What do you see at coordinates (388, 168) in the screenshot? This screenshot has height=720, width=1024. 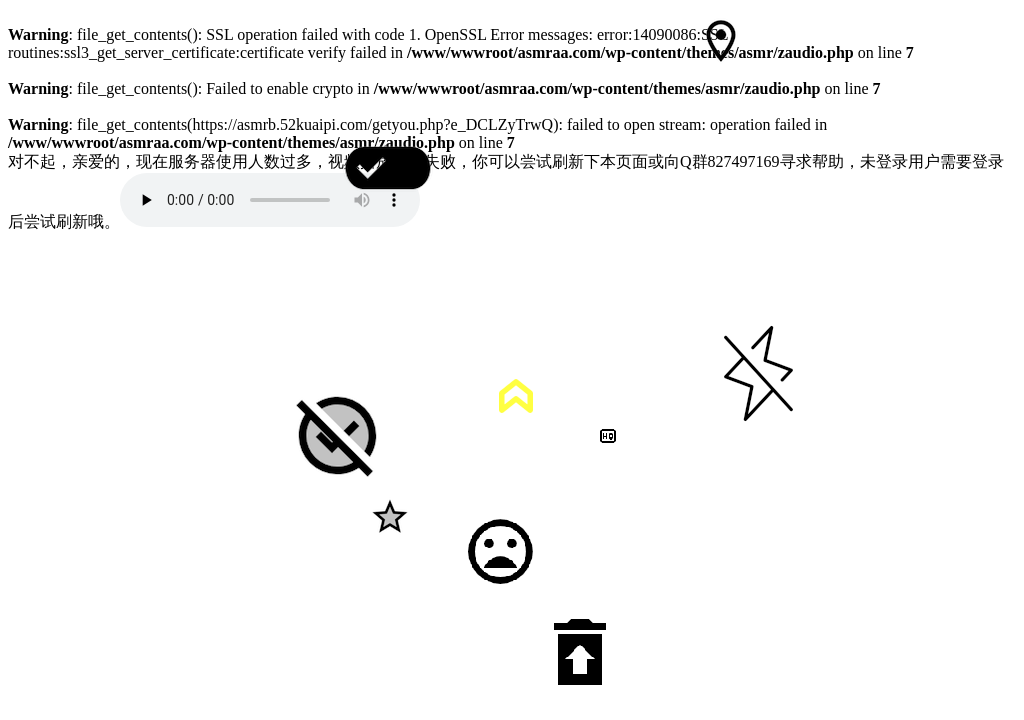 I see `toggle setting enabled or active` at bounding box center [388, 168].